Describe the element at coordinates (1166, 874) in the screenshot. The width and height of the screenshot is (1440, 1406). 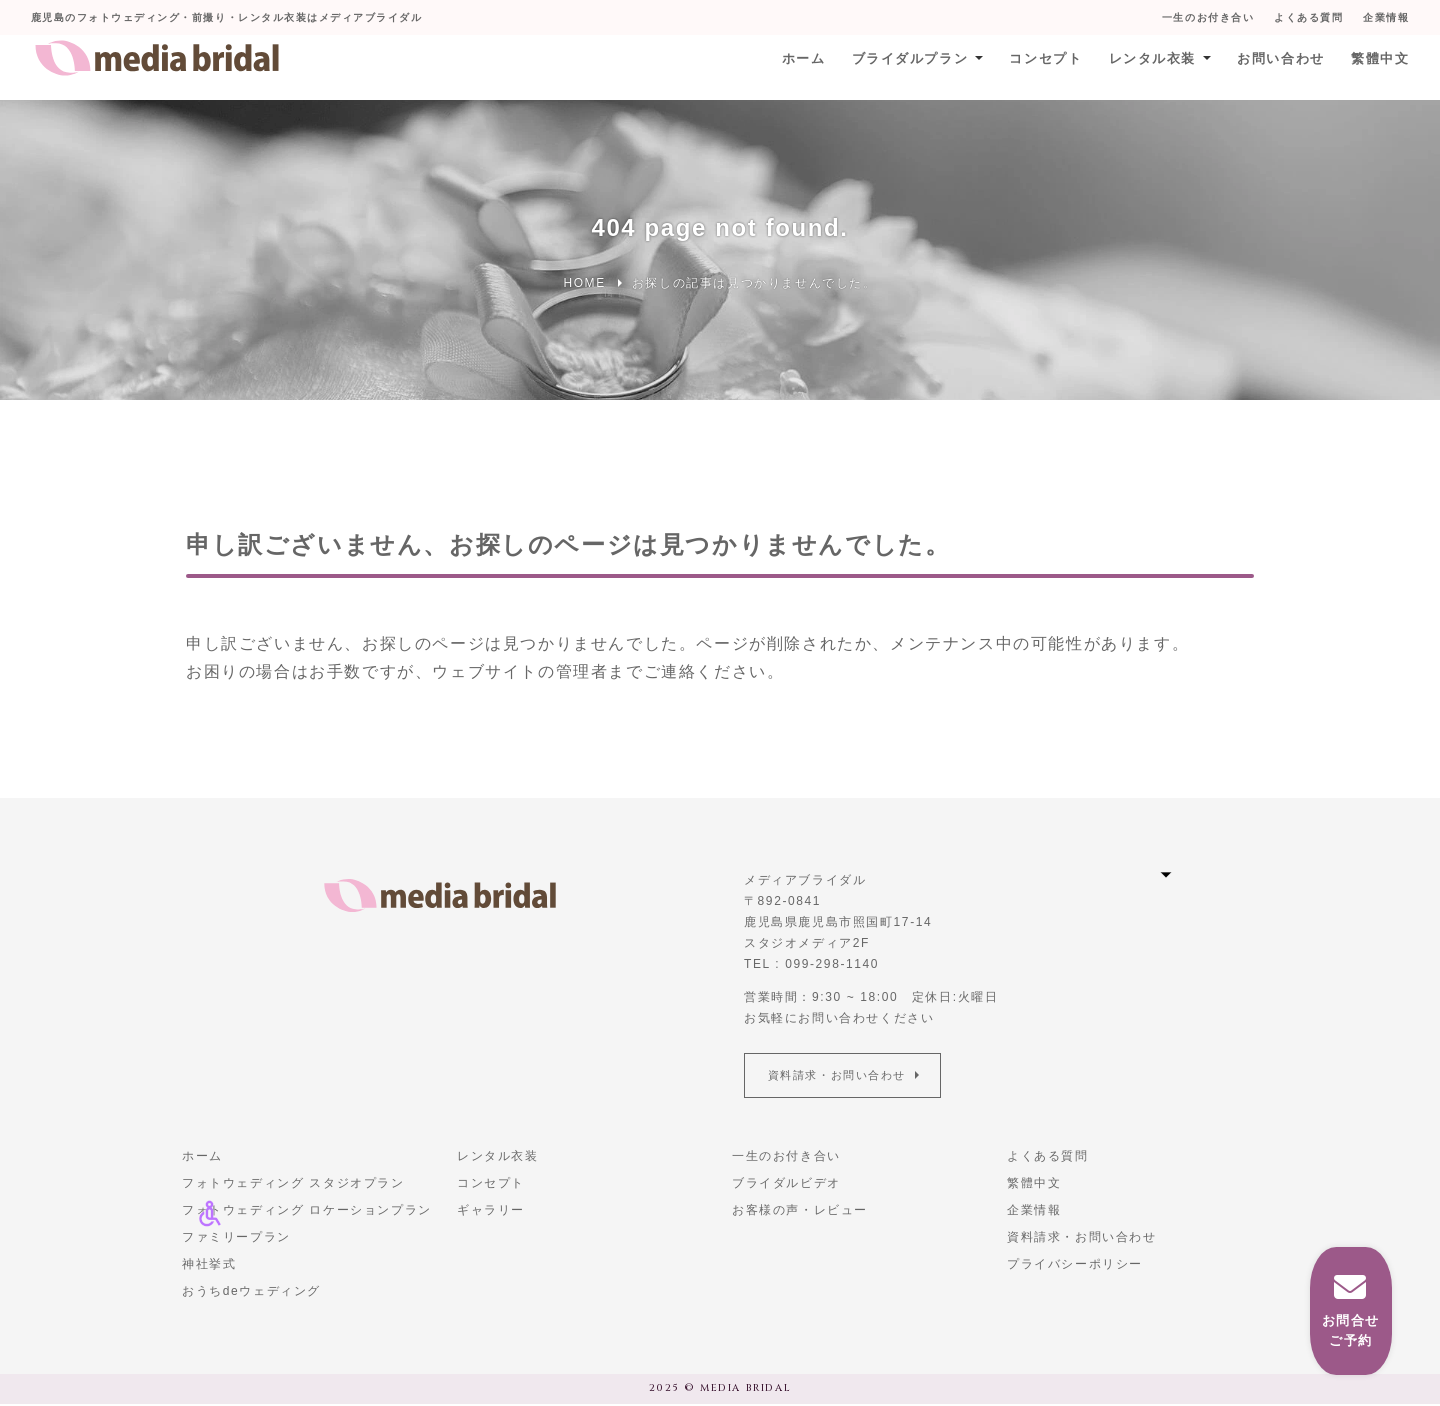
I see `expand dropdown menu` at that location.